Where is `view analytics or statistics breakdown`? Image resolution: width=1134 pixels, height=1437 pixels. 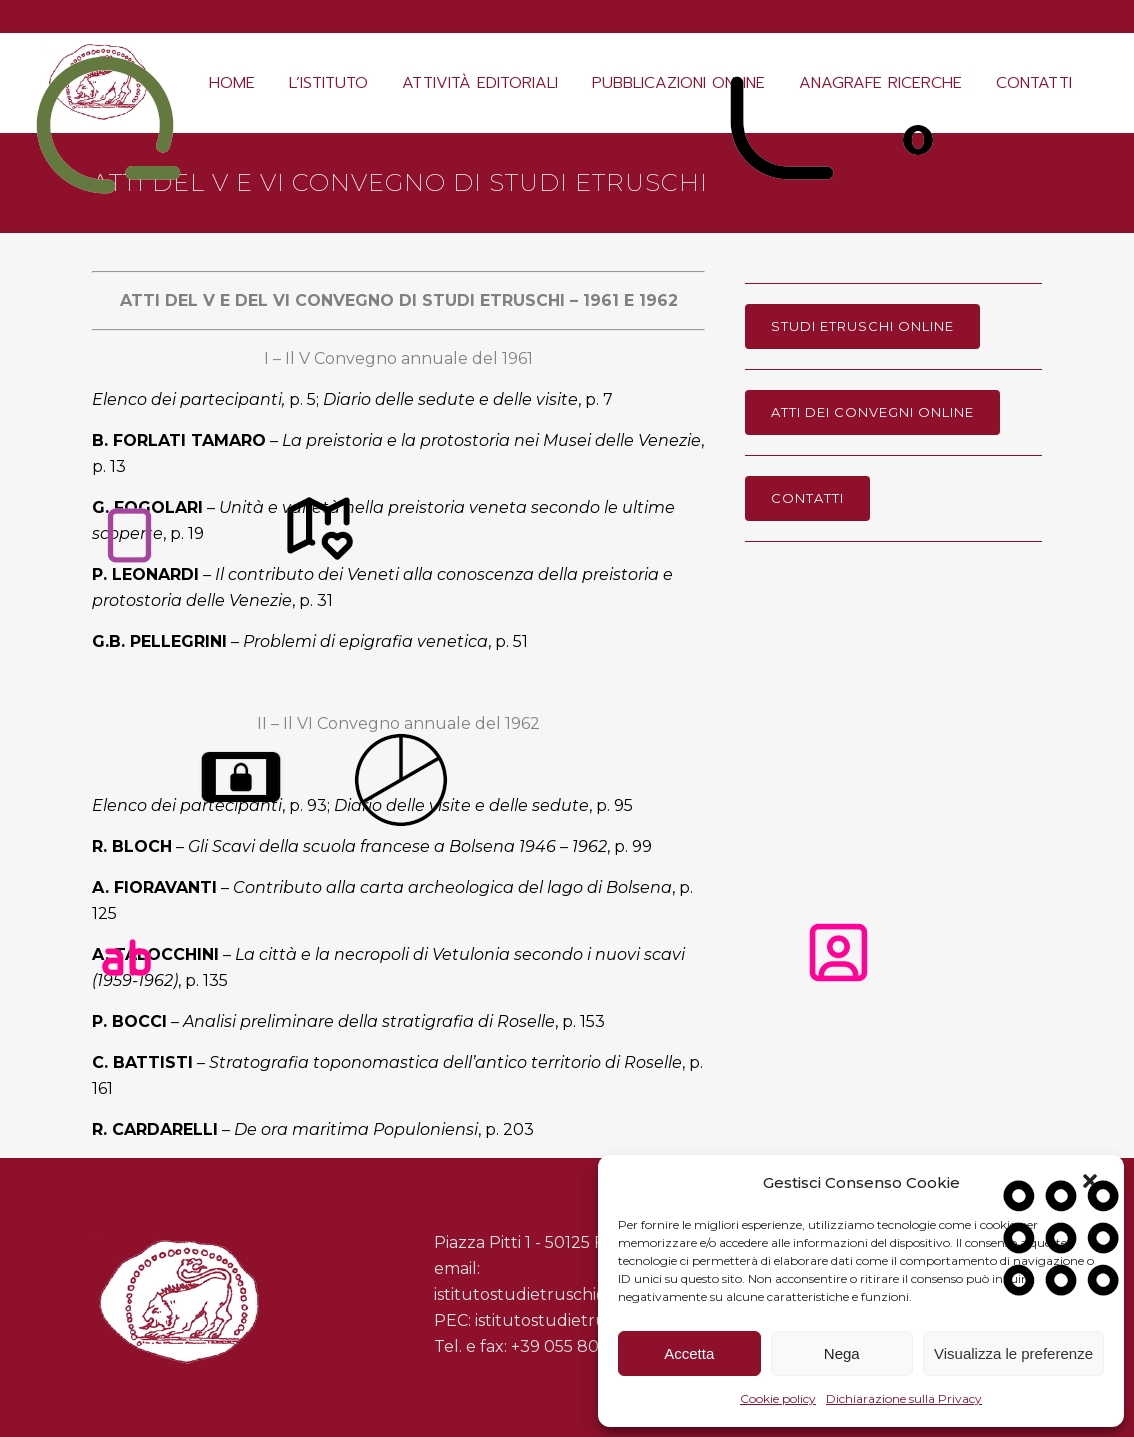 view analytics or statistics breakdown is located at coordinates (401, 780).